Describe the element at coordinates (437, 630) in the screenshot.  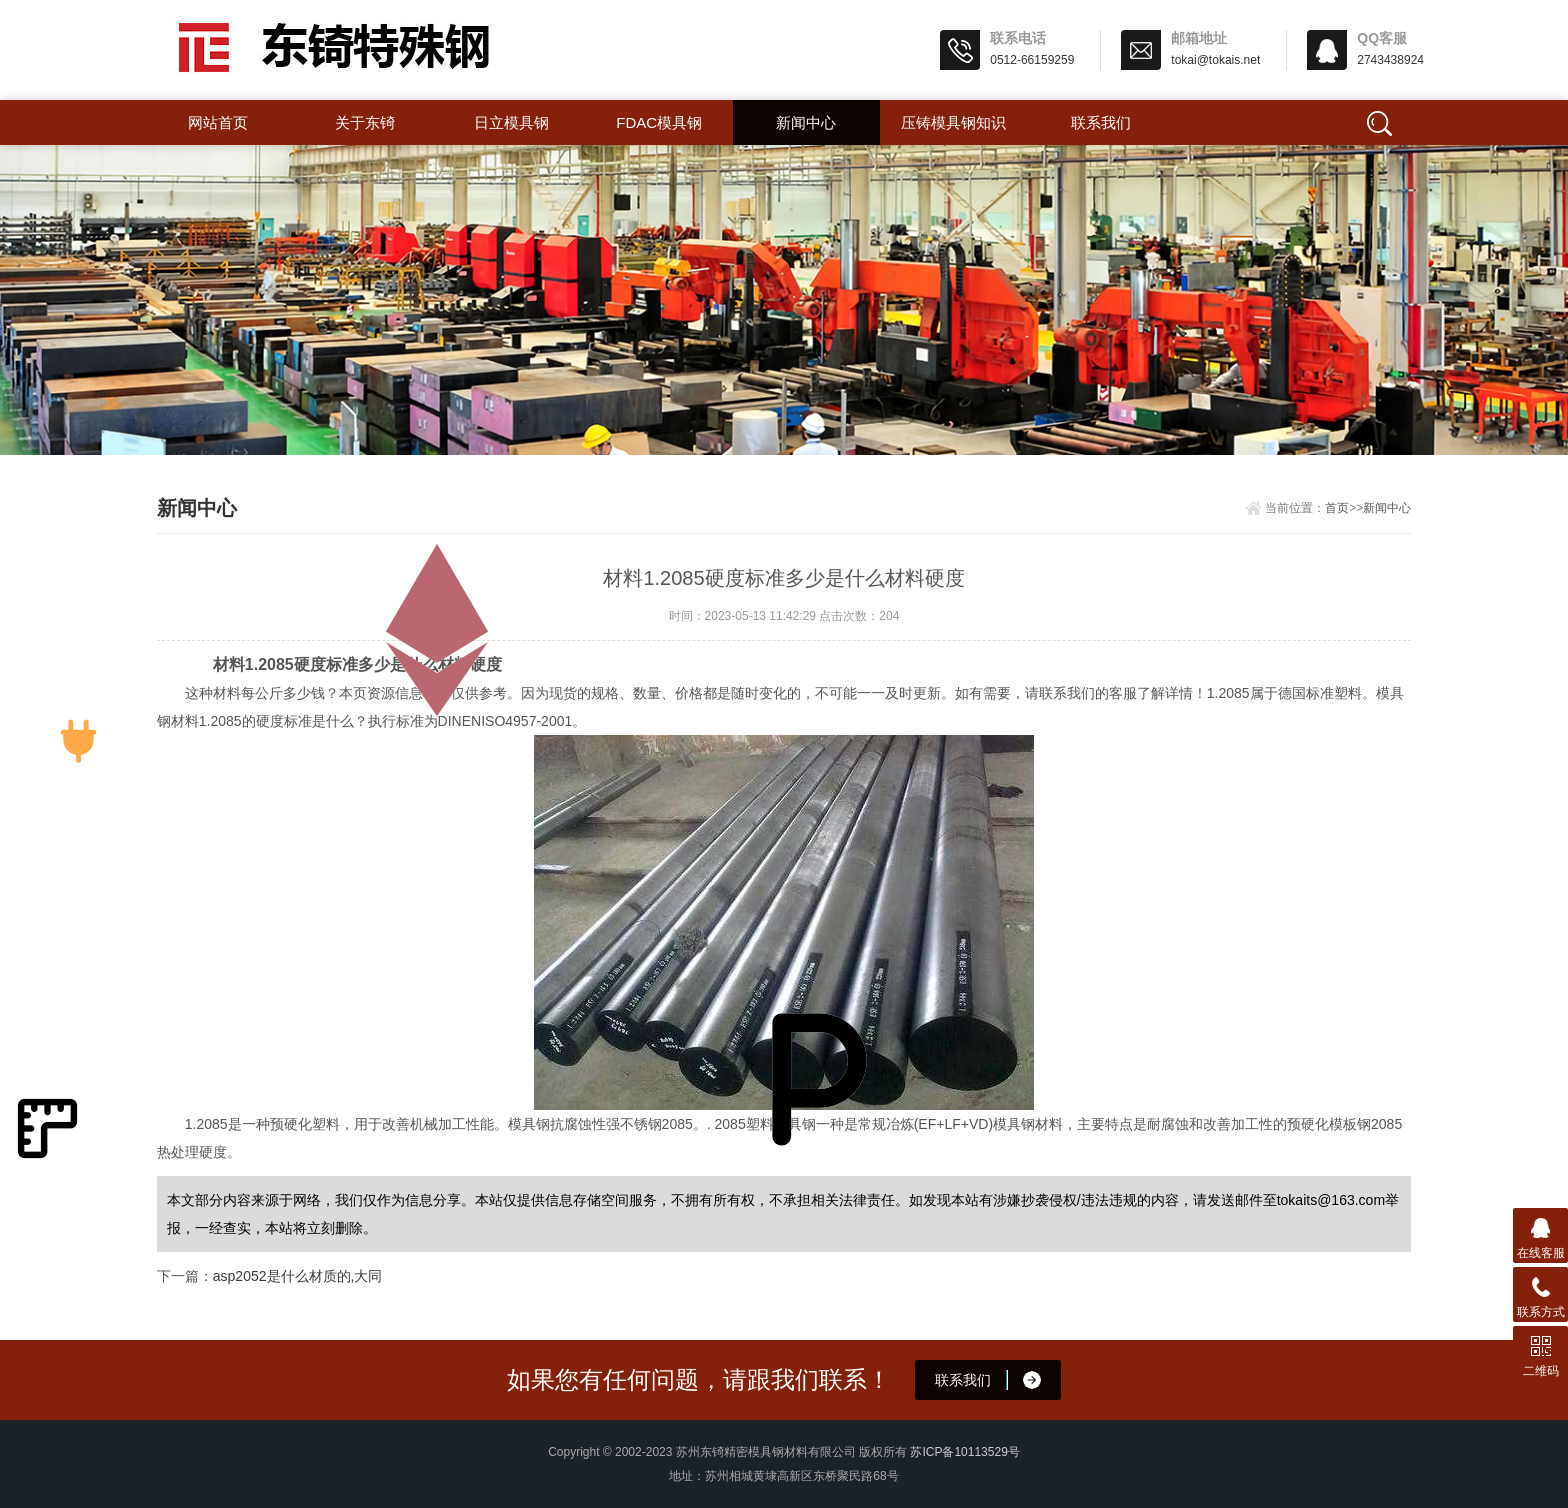
I see `ethereum cryptocurrency logo` at that location.